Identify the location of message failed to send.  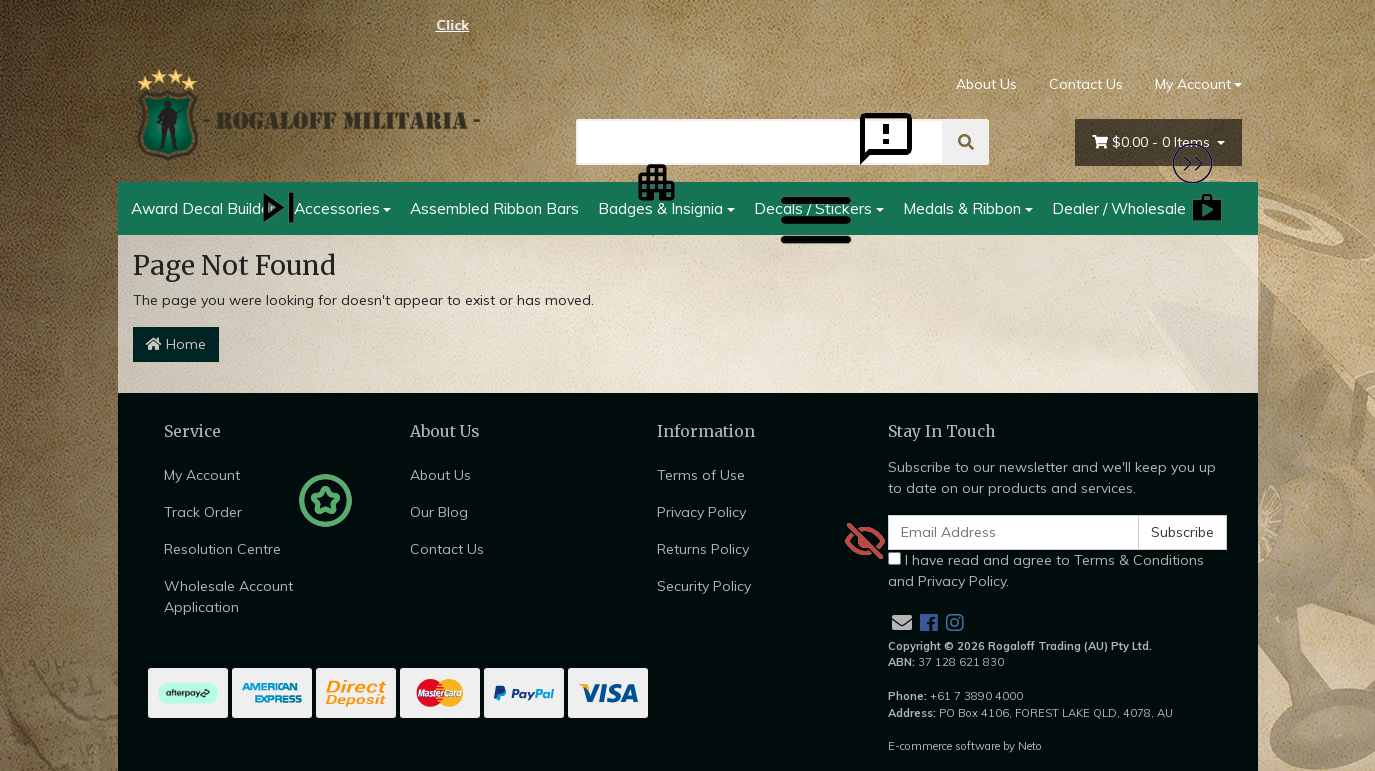
(886, 139).